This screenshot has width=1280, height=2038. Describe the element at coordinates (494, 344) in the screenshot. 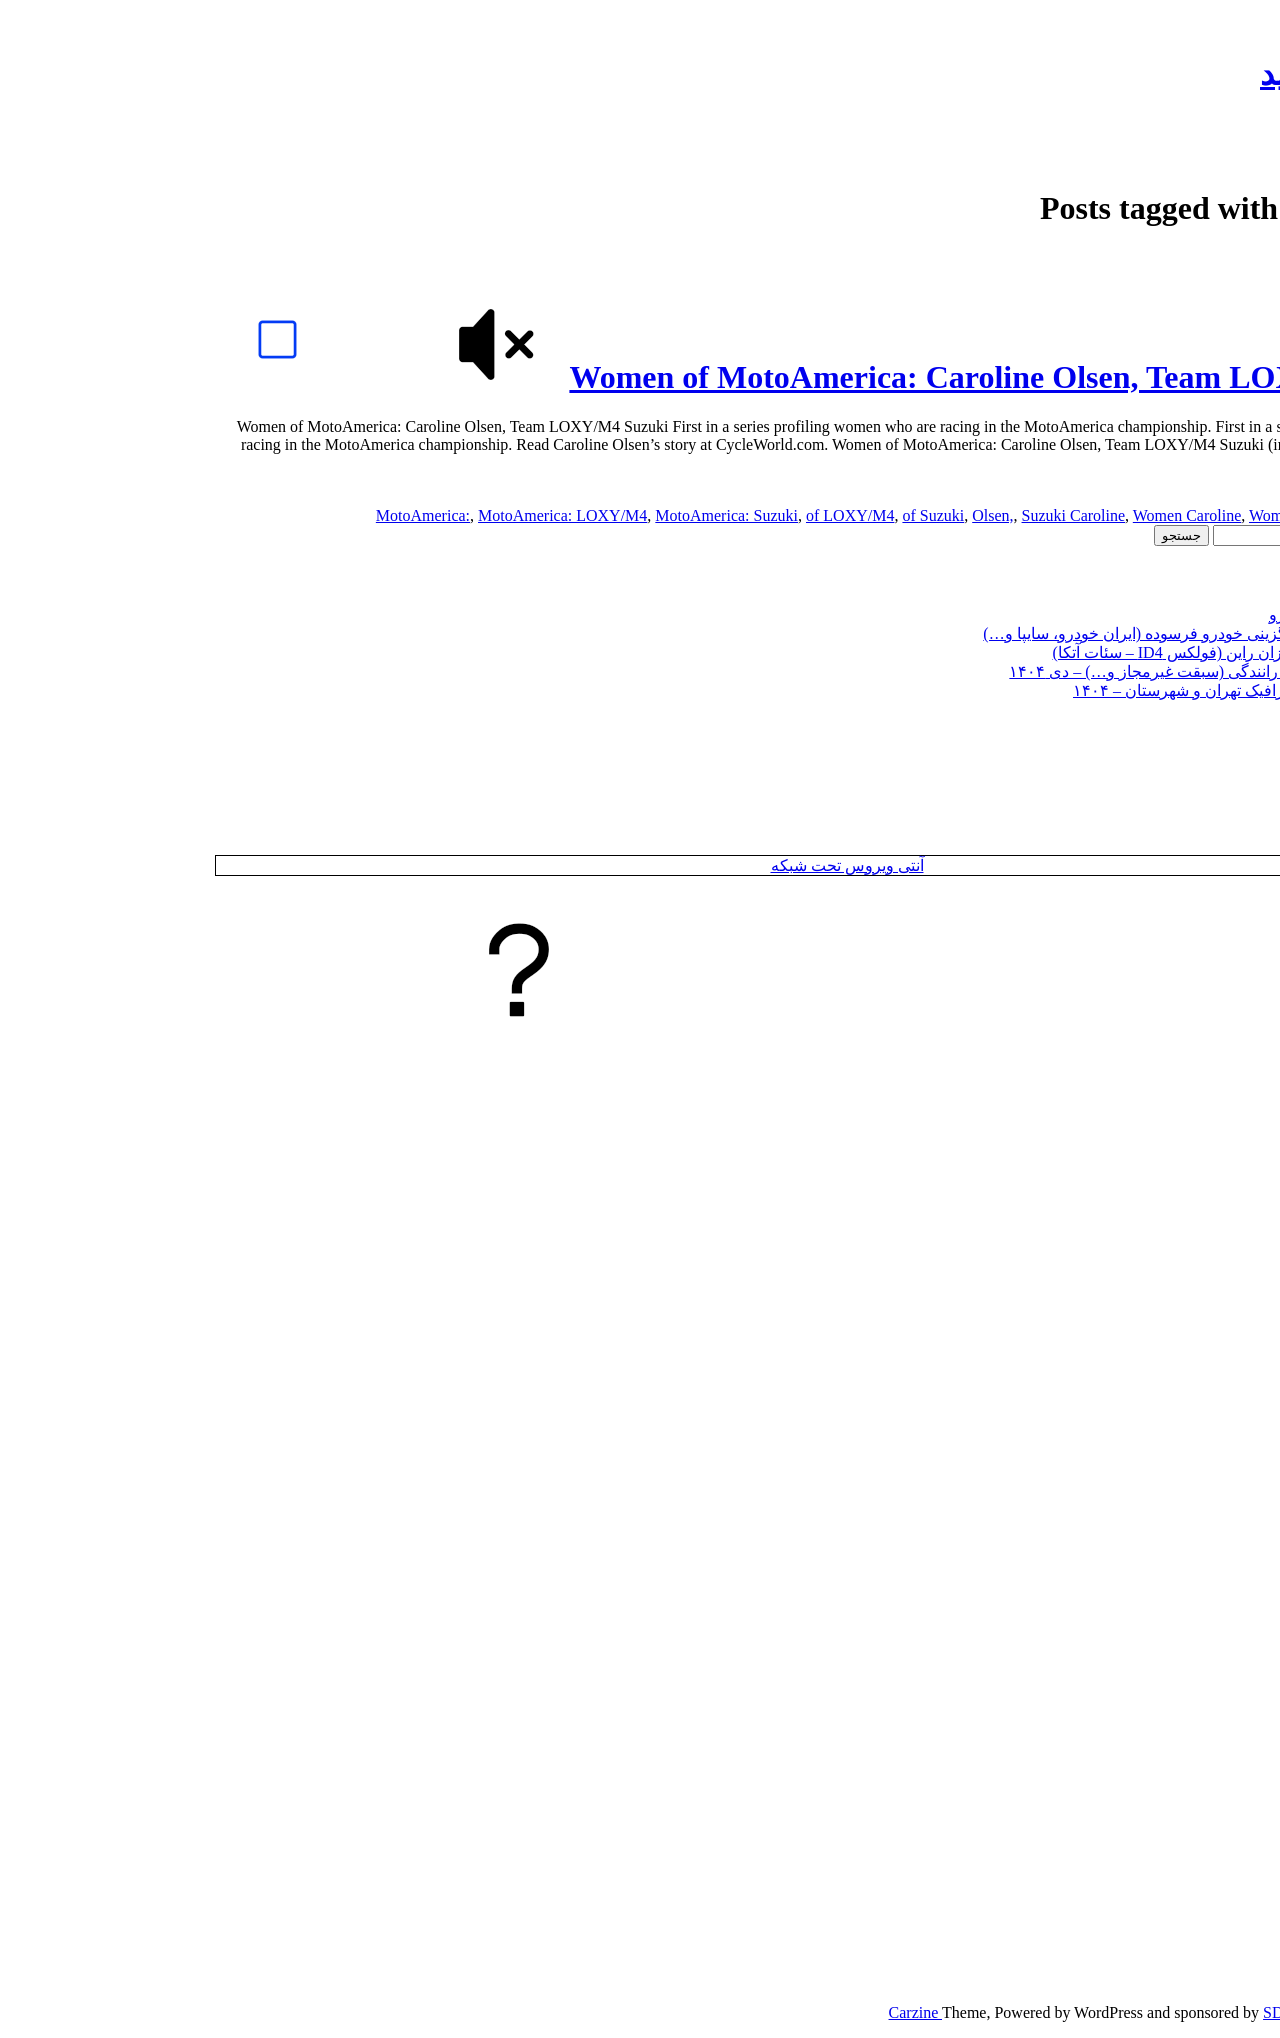

I see `mute audio or sound output` at that location.